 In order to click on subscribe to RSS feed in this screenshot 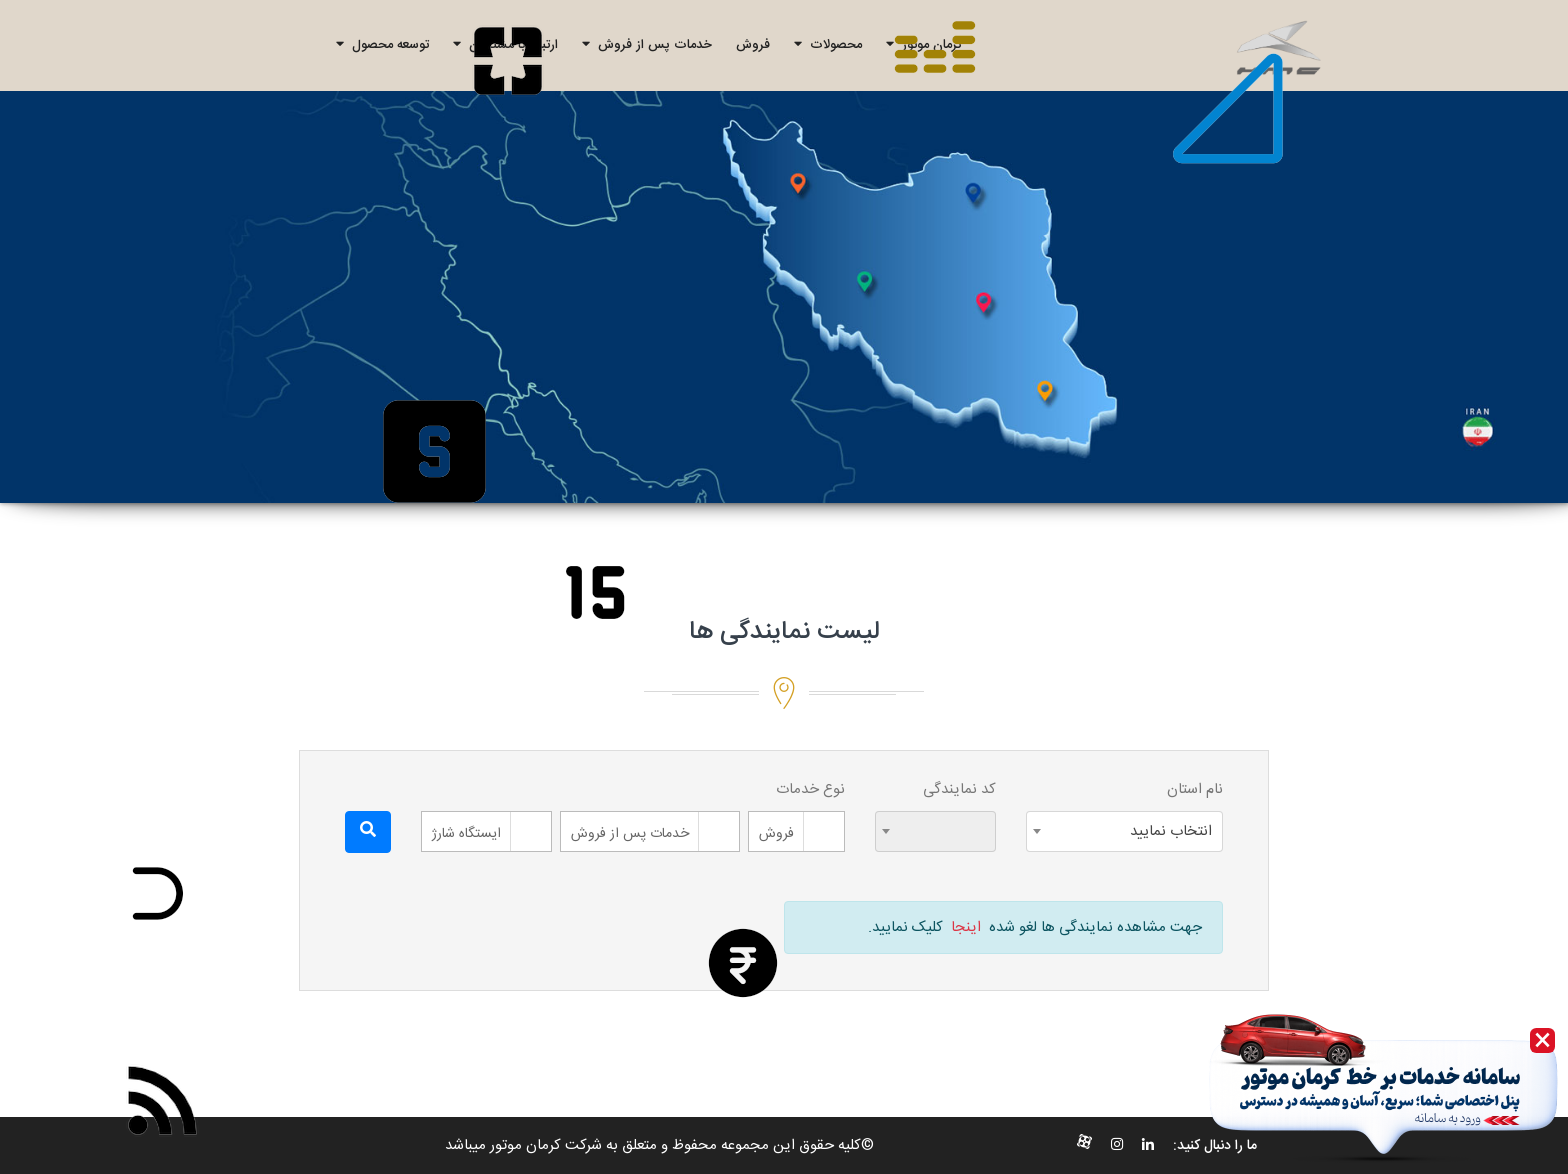, I will do `click(163, 1099)`.